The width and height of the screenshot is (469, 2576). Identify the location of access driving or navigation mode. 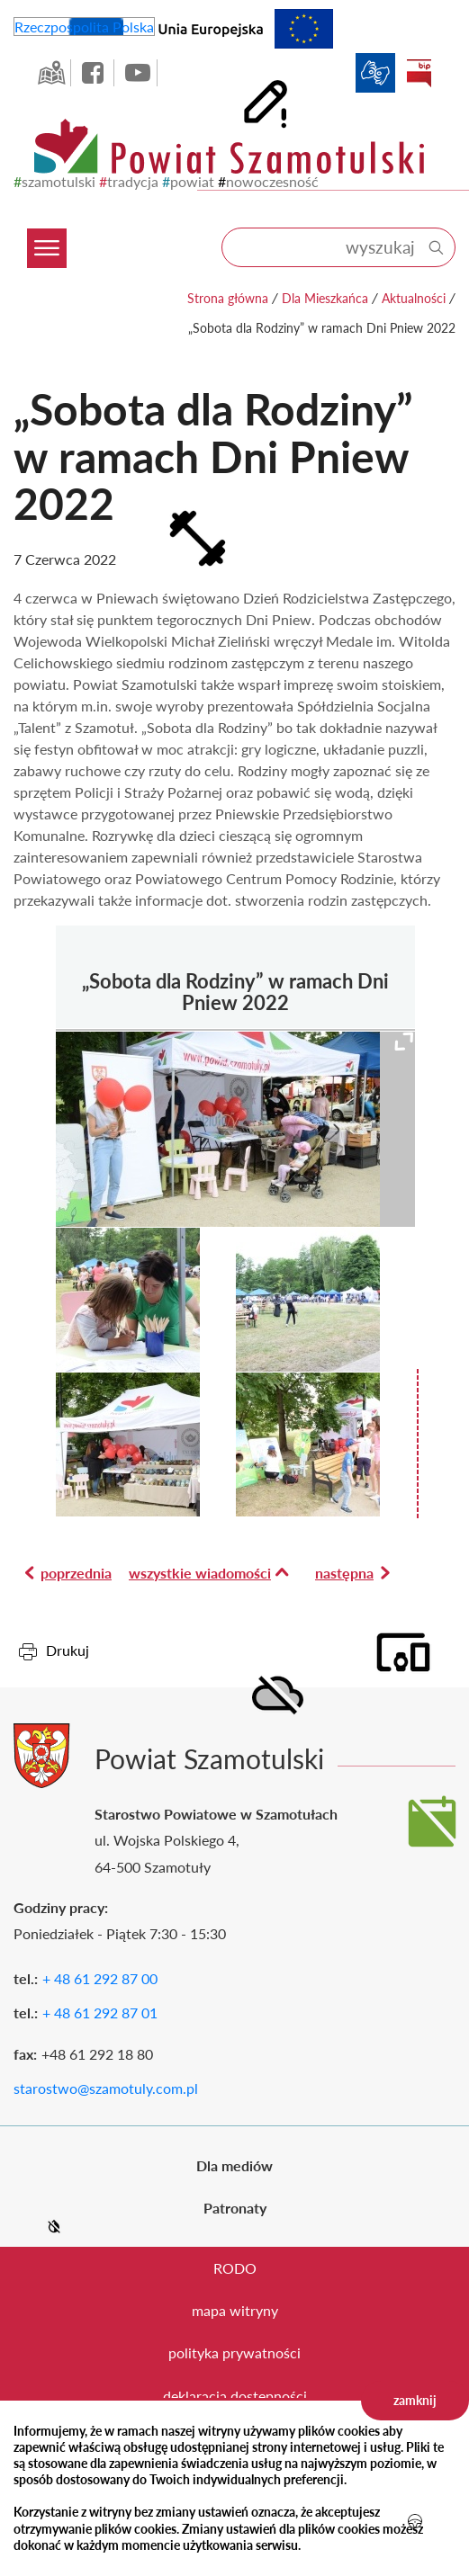
(415, 2521).